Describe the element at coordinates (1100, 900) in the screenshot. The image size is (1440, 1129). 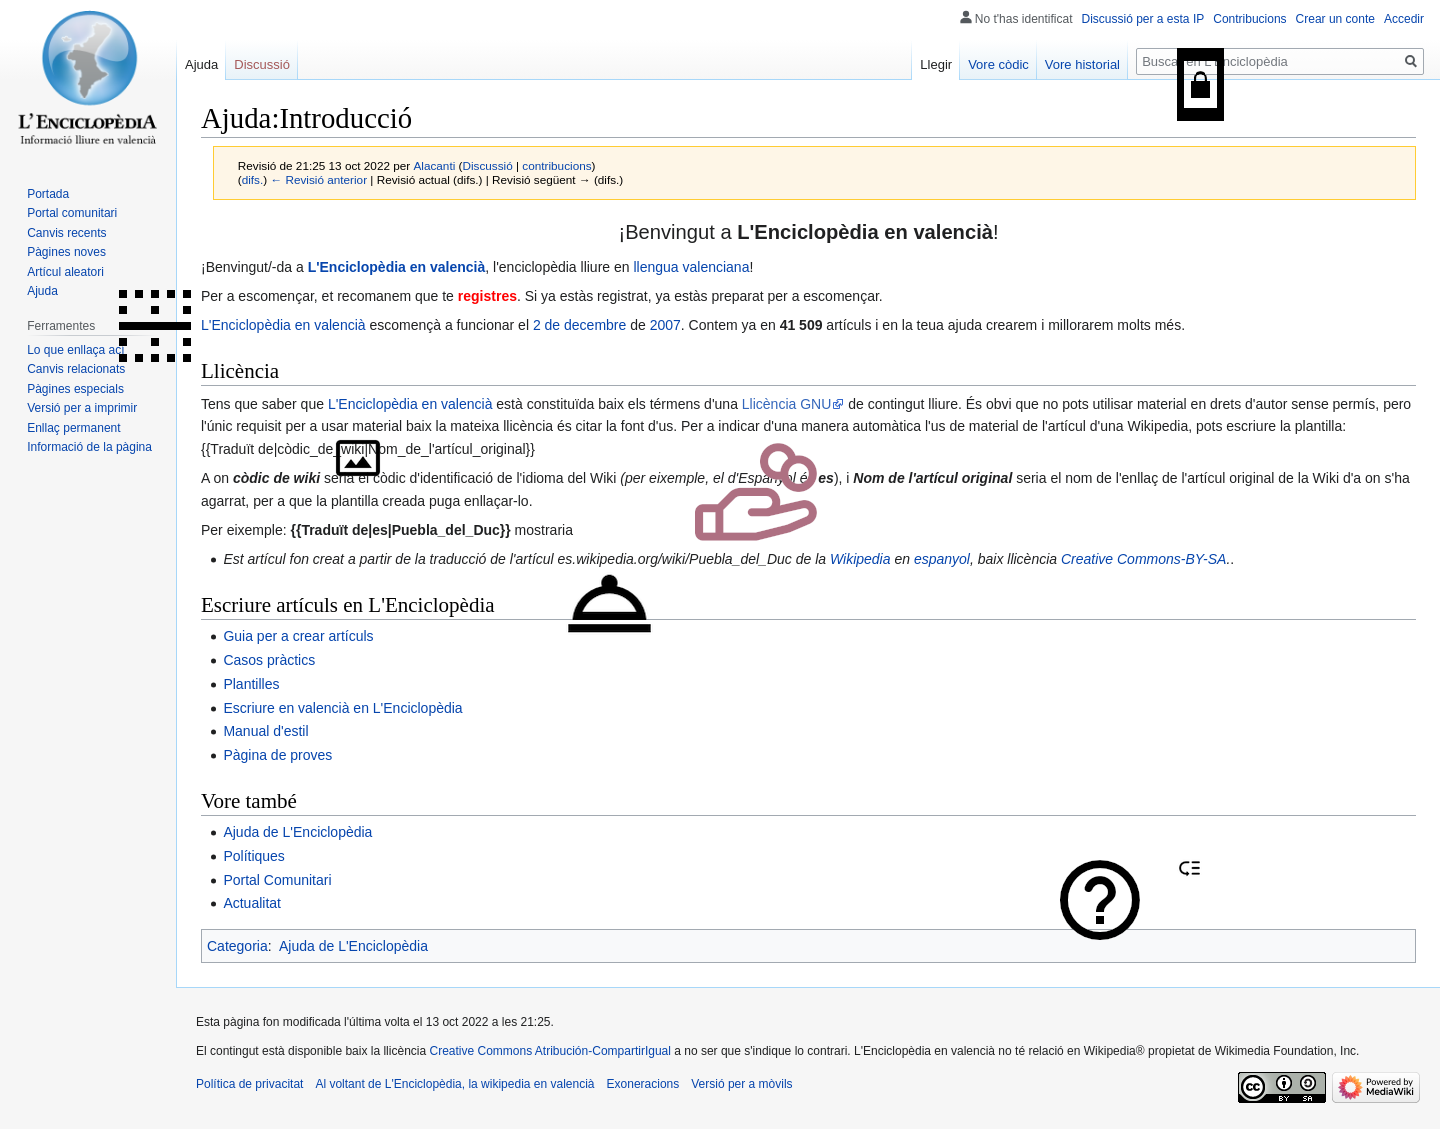
I see `access help or support` at that location.